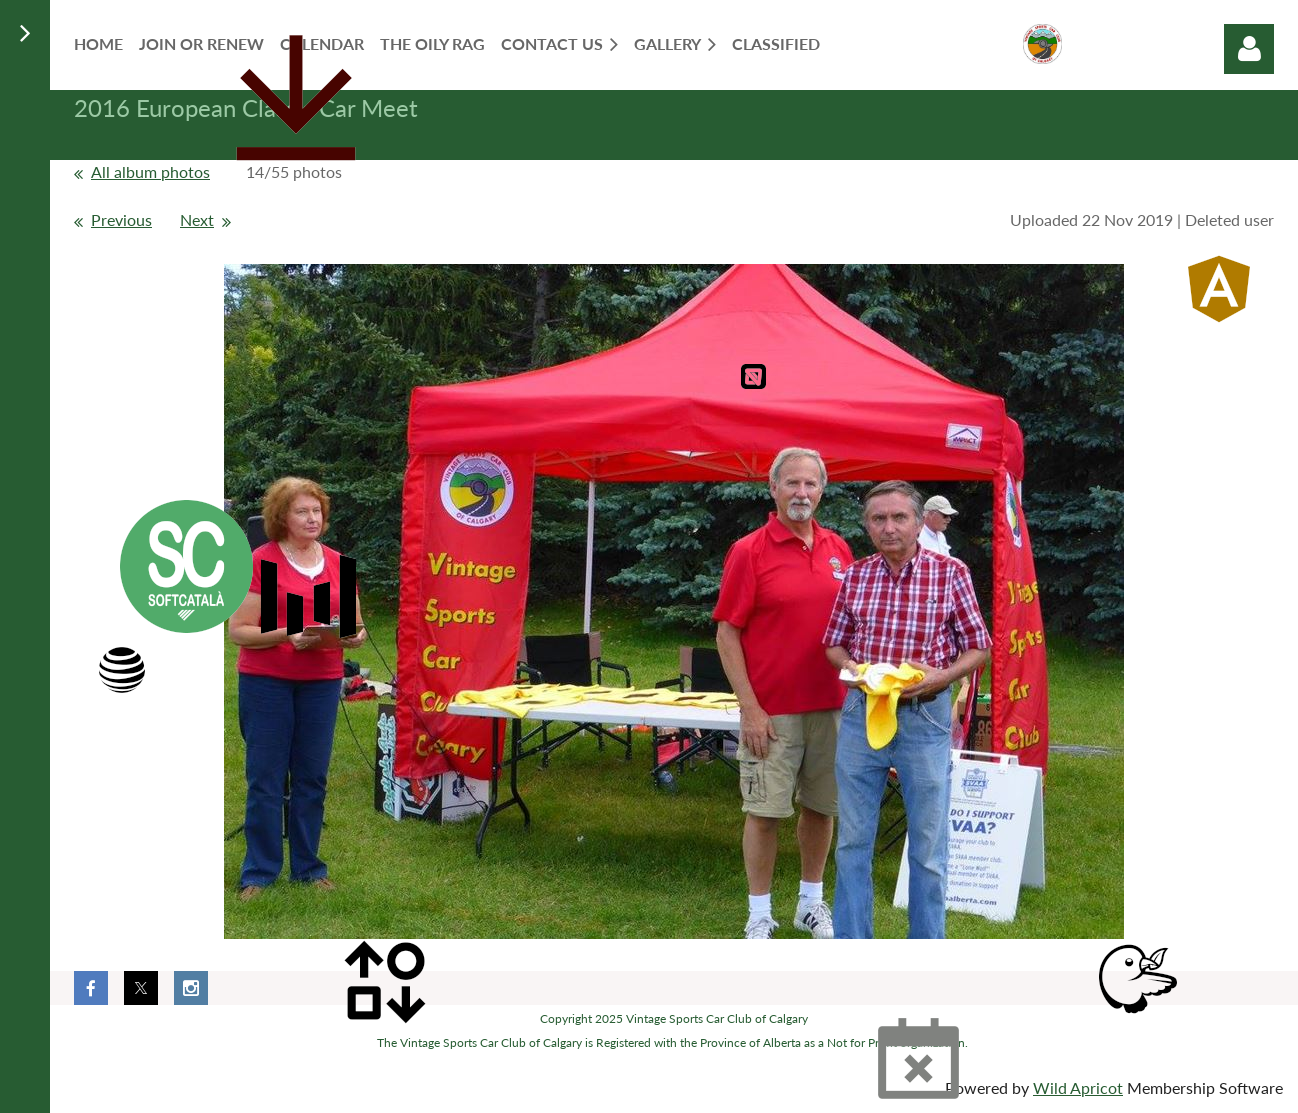  What do you see at coordinates (1219, 289) in the screenshot?
I see `AngularJS framework logo` at bounding box center [1219, 289].